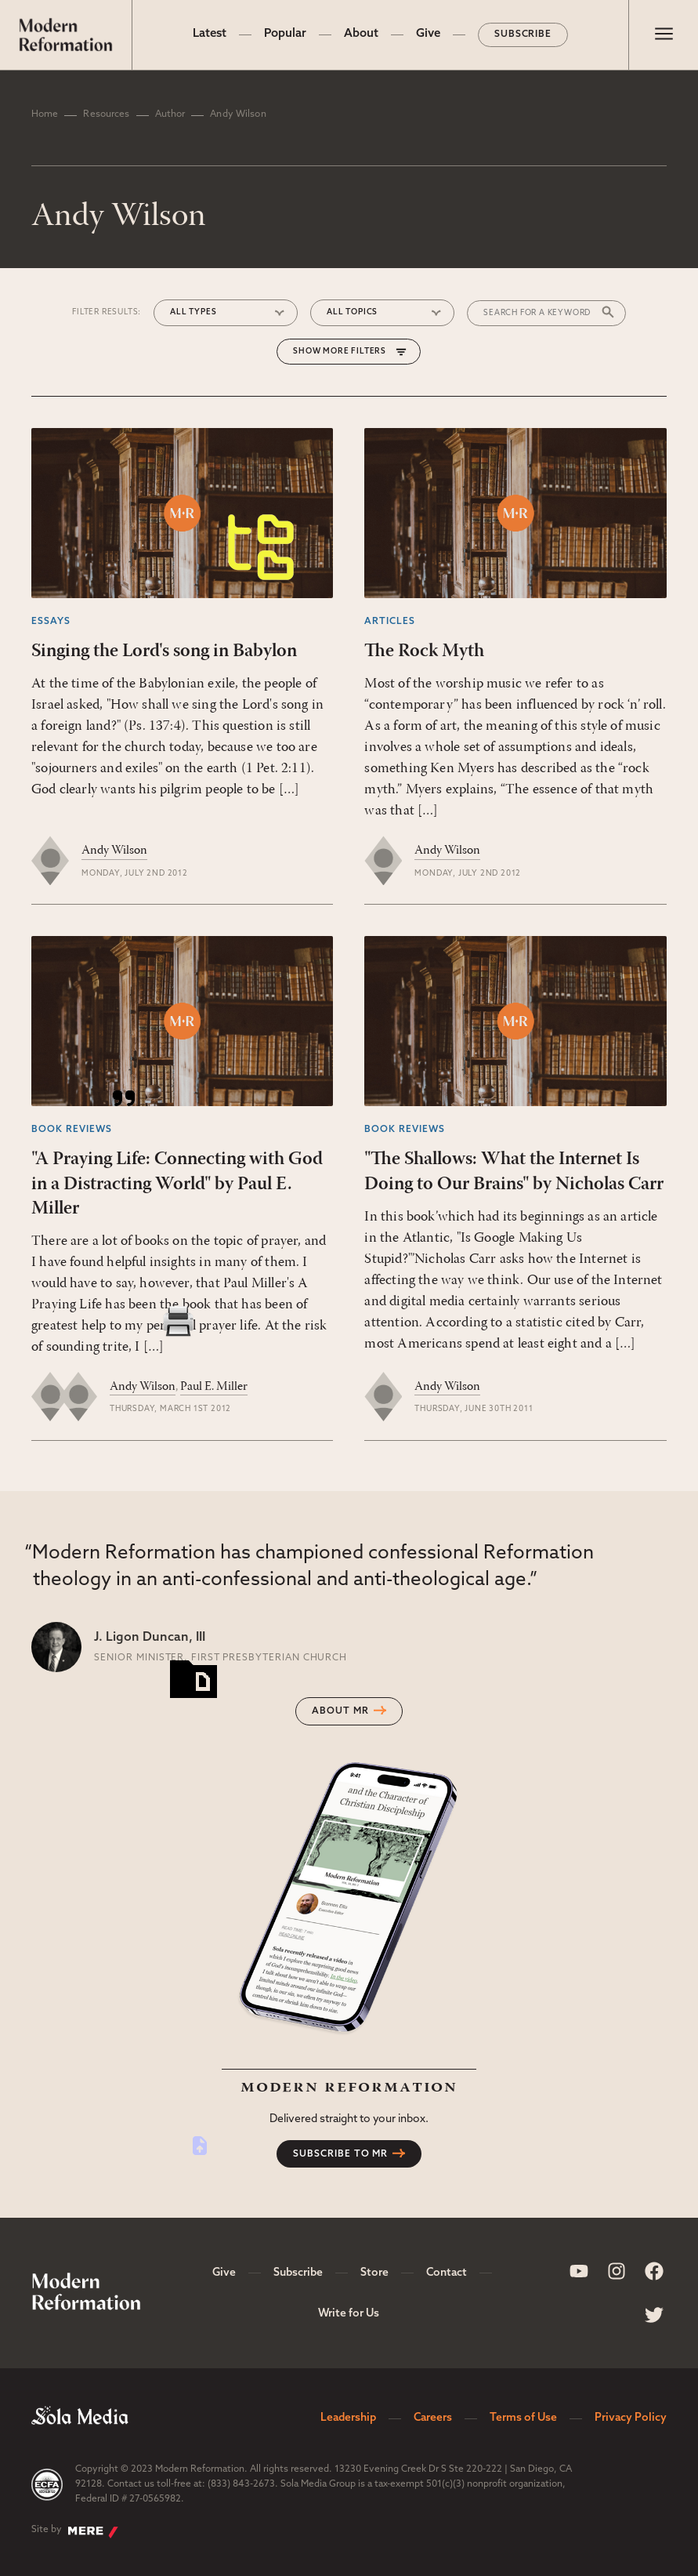 Image resolution: width=698 pixels, height=2576 pixels. What do you see at coordinates (178, 1321) in the screenshot?
I see `access printer settings and preferences` at bounding box center [178, 1321].